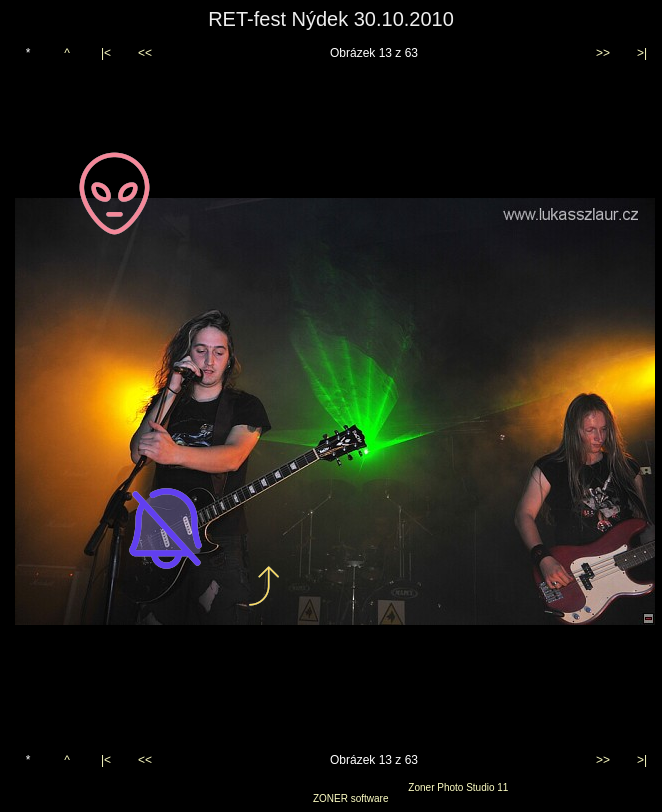 The width and height of the screenshot is (662, 812). I want to click on mute notifications, so click(166, 528).